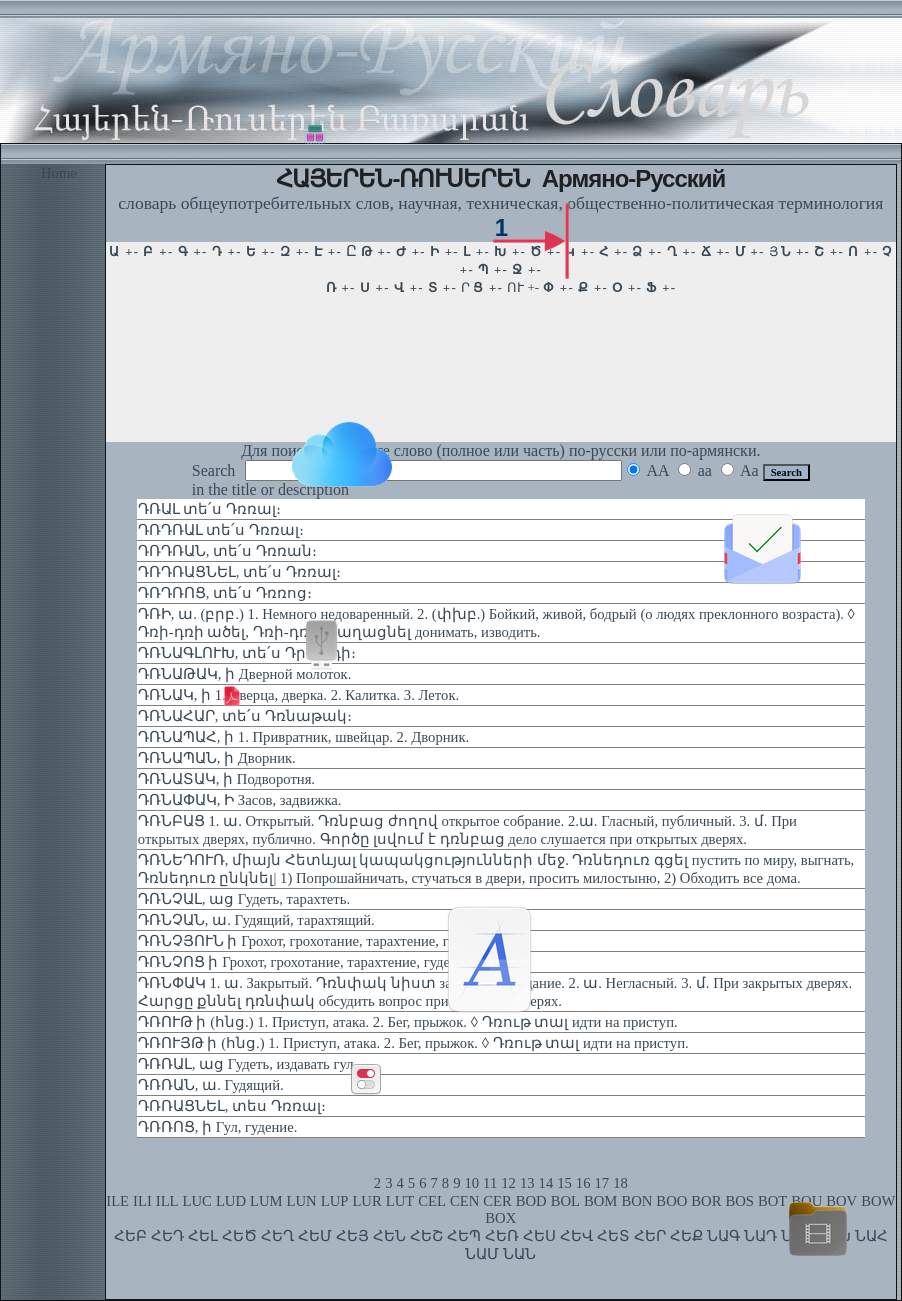 Image resolution: width=902 pixels, height=1301 pixels. Describe the element at coordinates (232, 696) in the screenshot. I see `a compressed PDF document file` at that location.